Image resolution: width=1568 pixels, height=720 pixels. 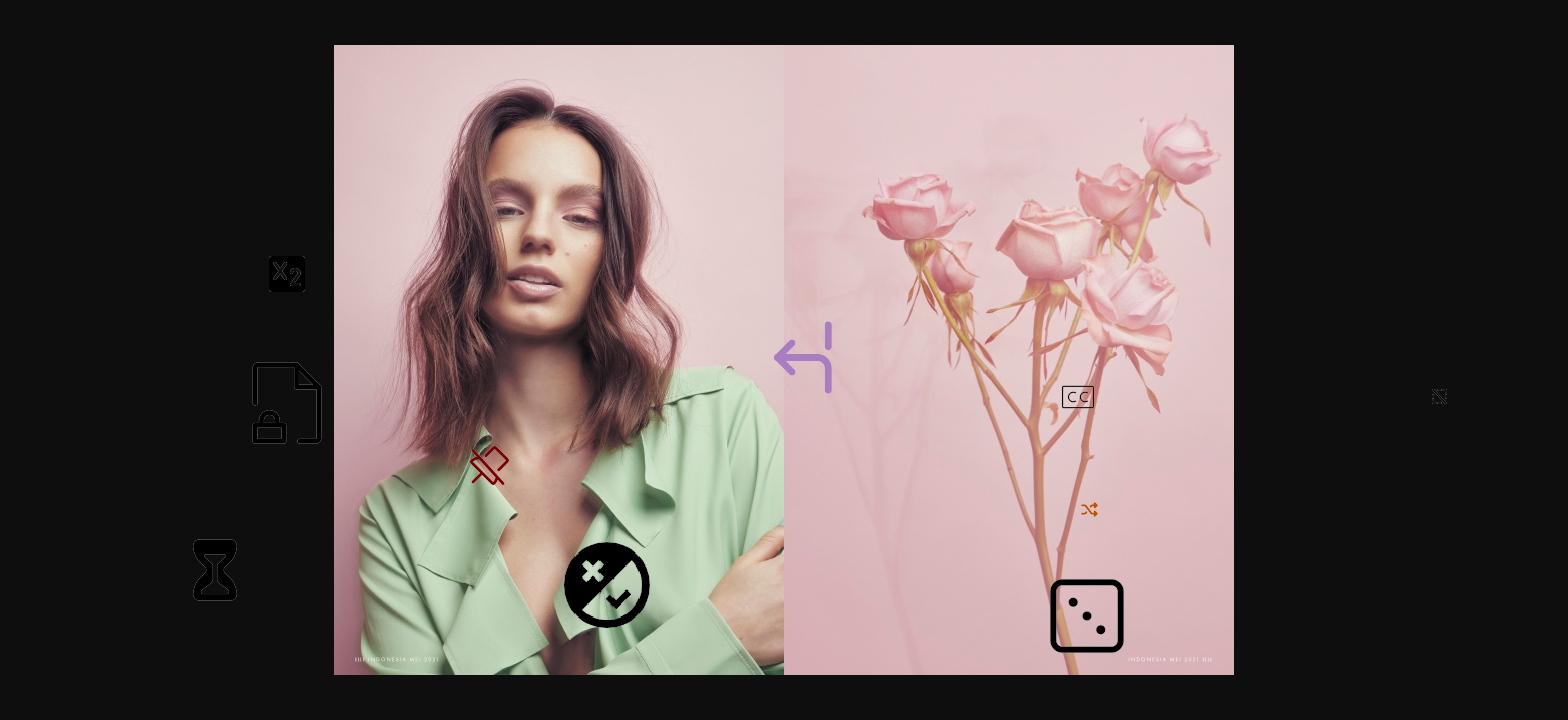 I want to click on indicates loading or processing in progress, so click(x=215, y=570).